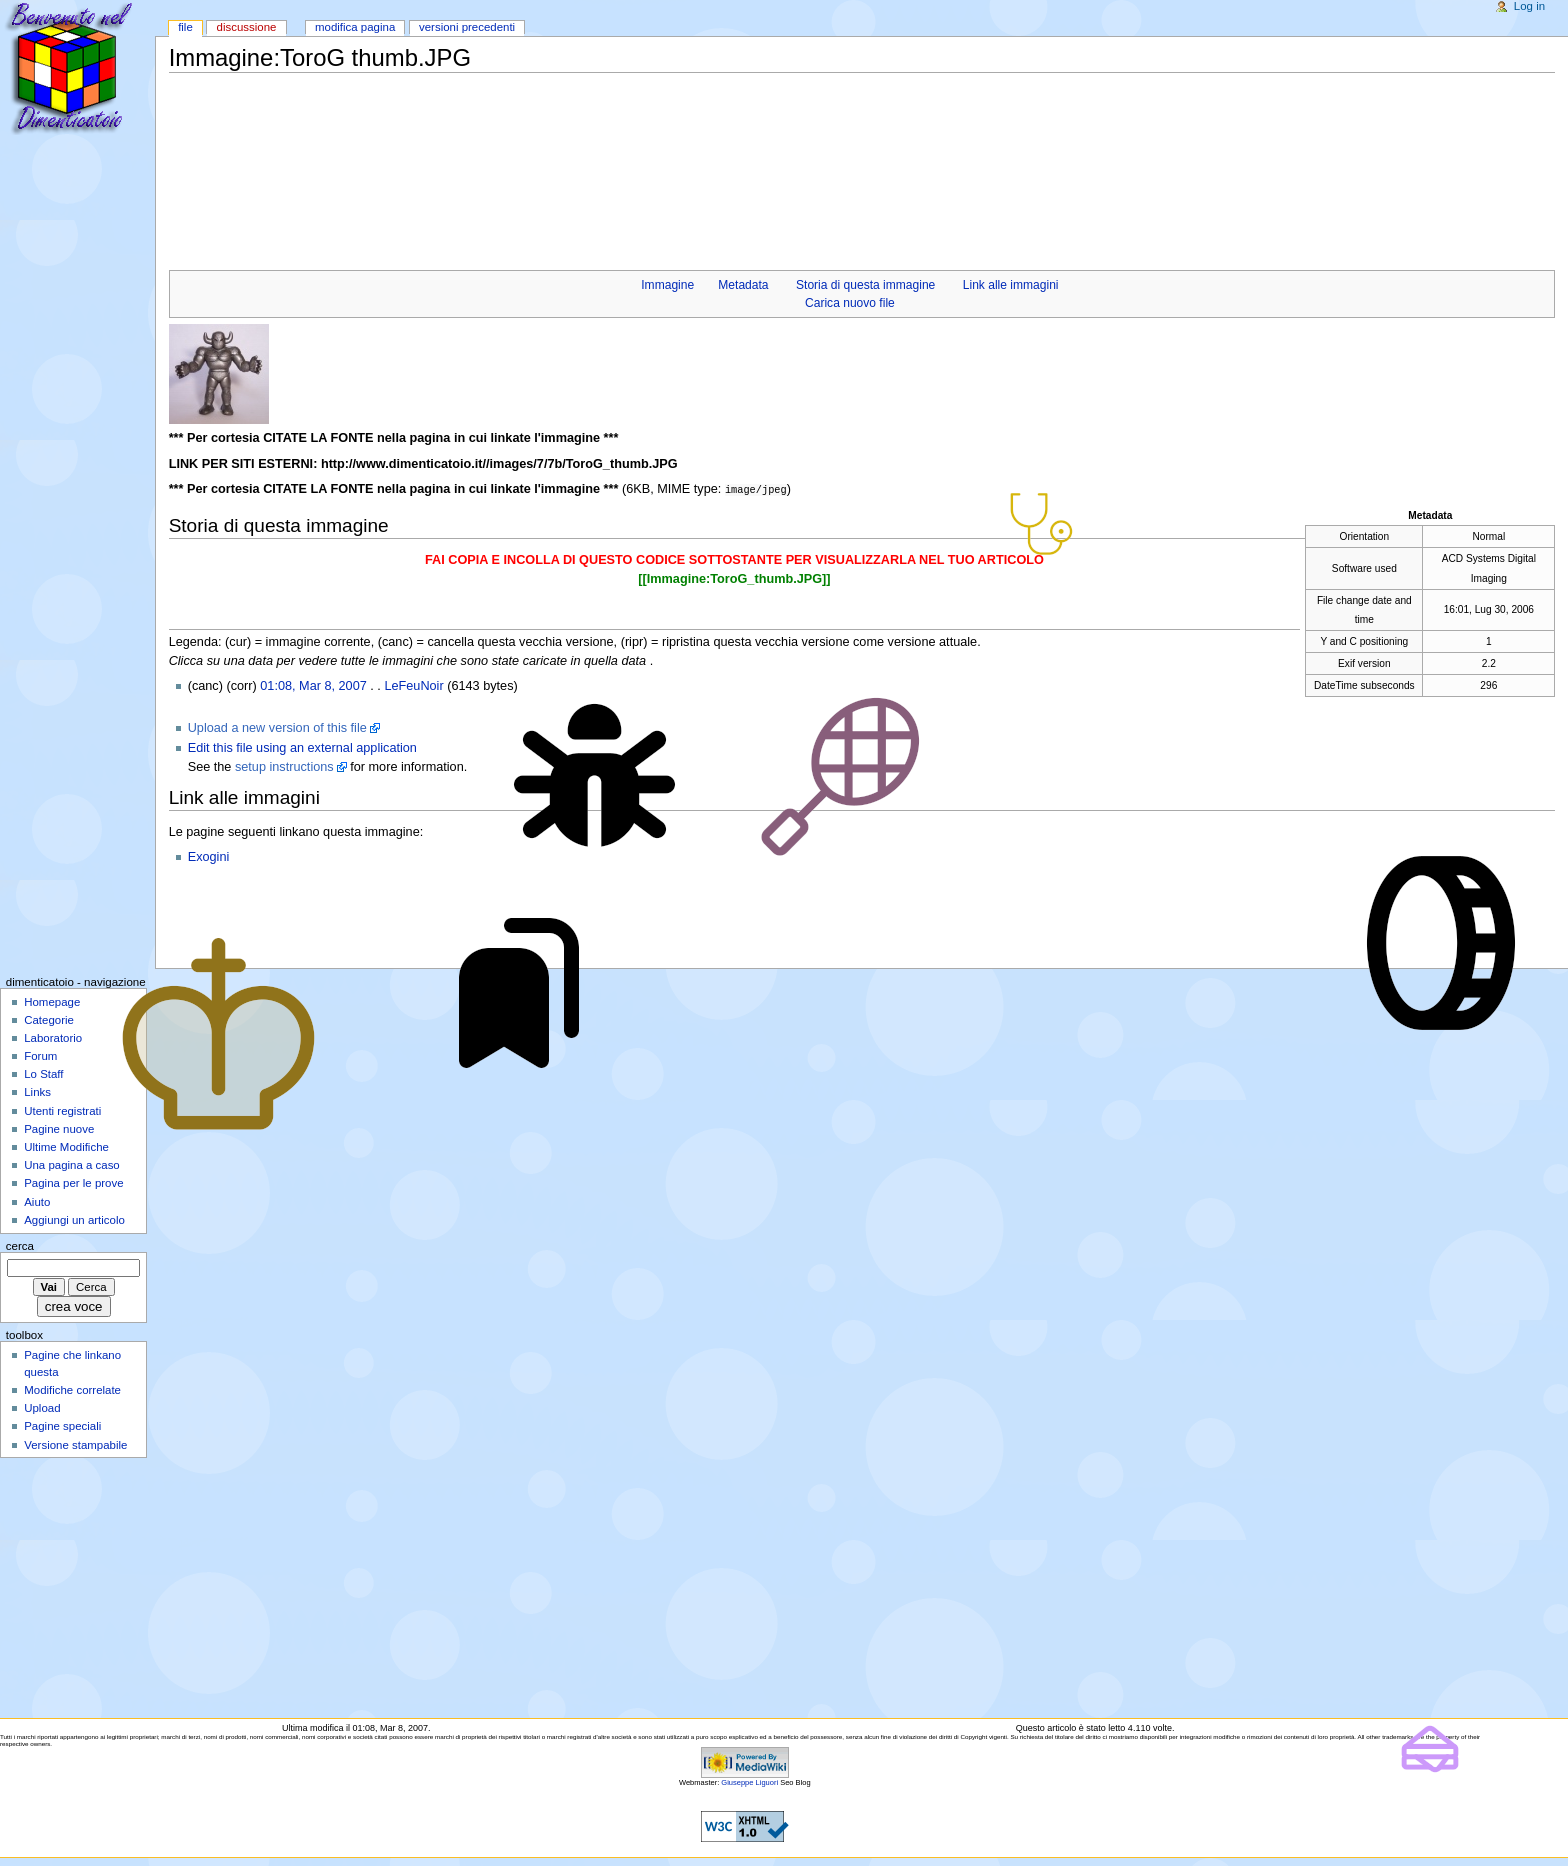 The image size is (1568, 1866). I want to click on report a bug or issue, so click(594, 775).